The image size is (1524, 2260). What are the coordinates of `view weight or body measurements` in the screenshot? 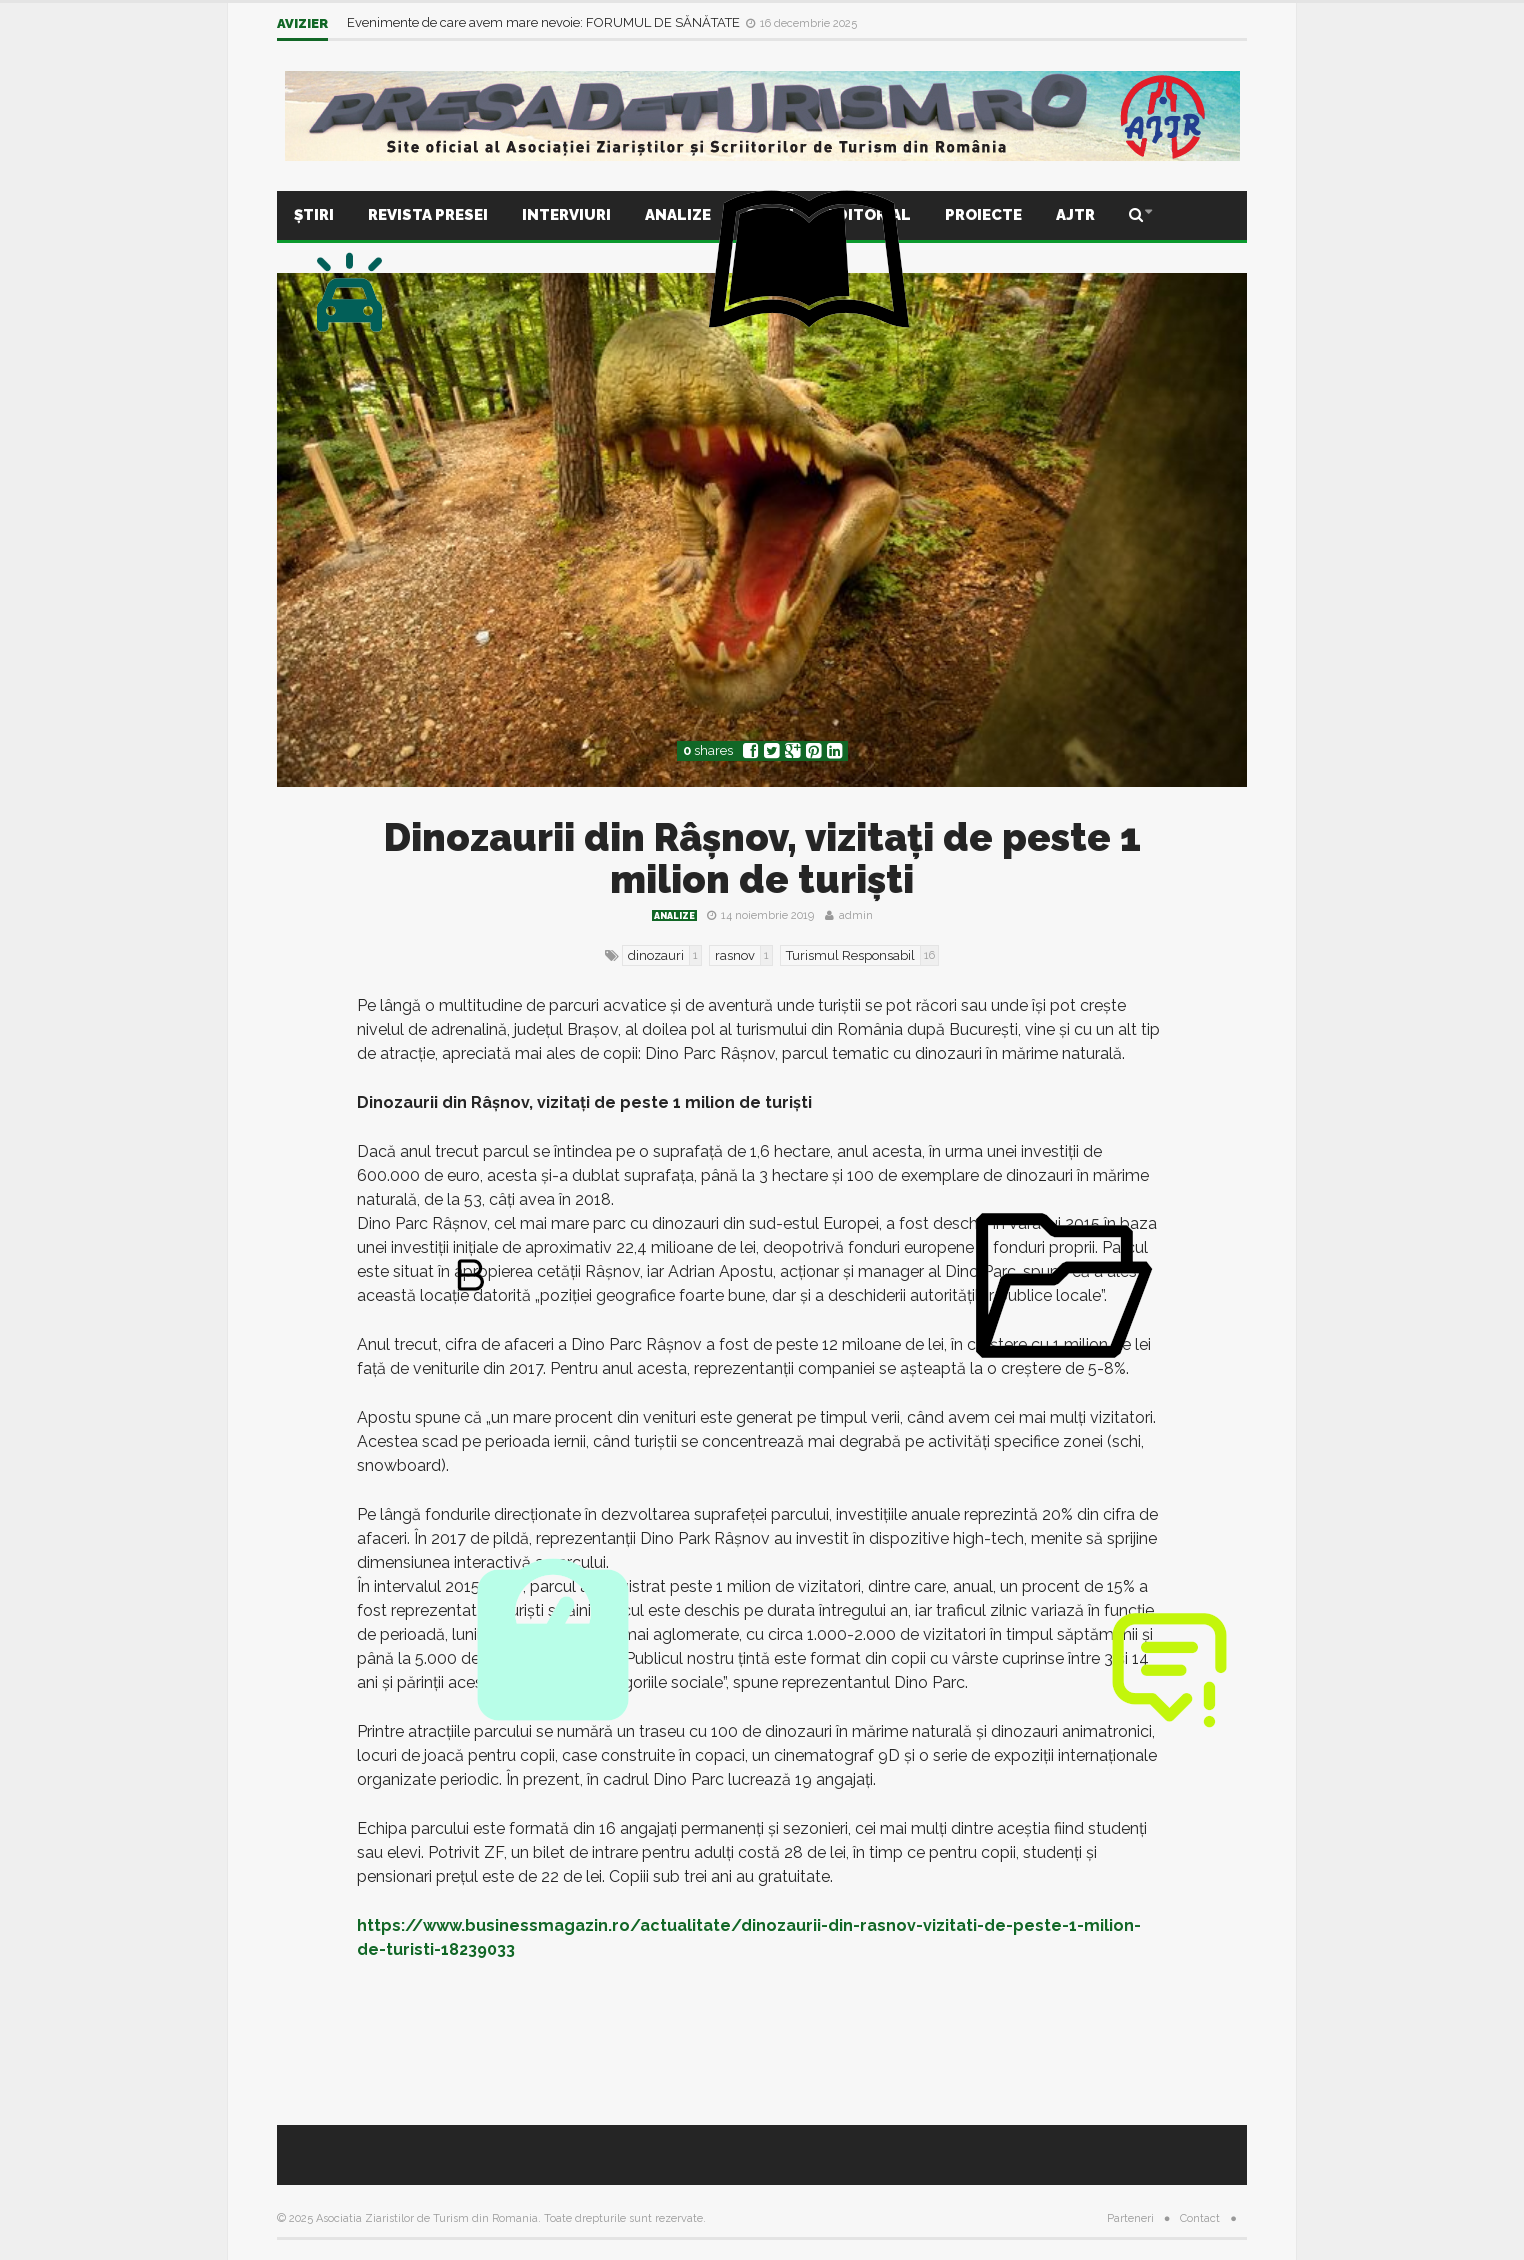 It's located at (553, 1645).